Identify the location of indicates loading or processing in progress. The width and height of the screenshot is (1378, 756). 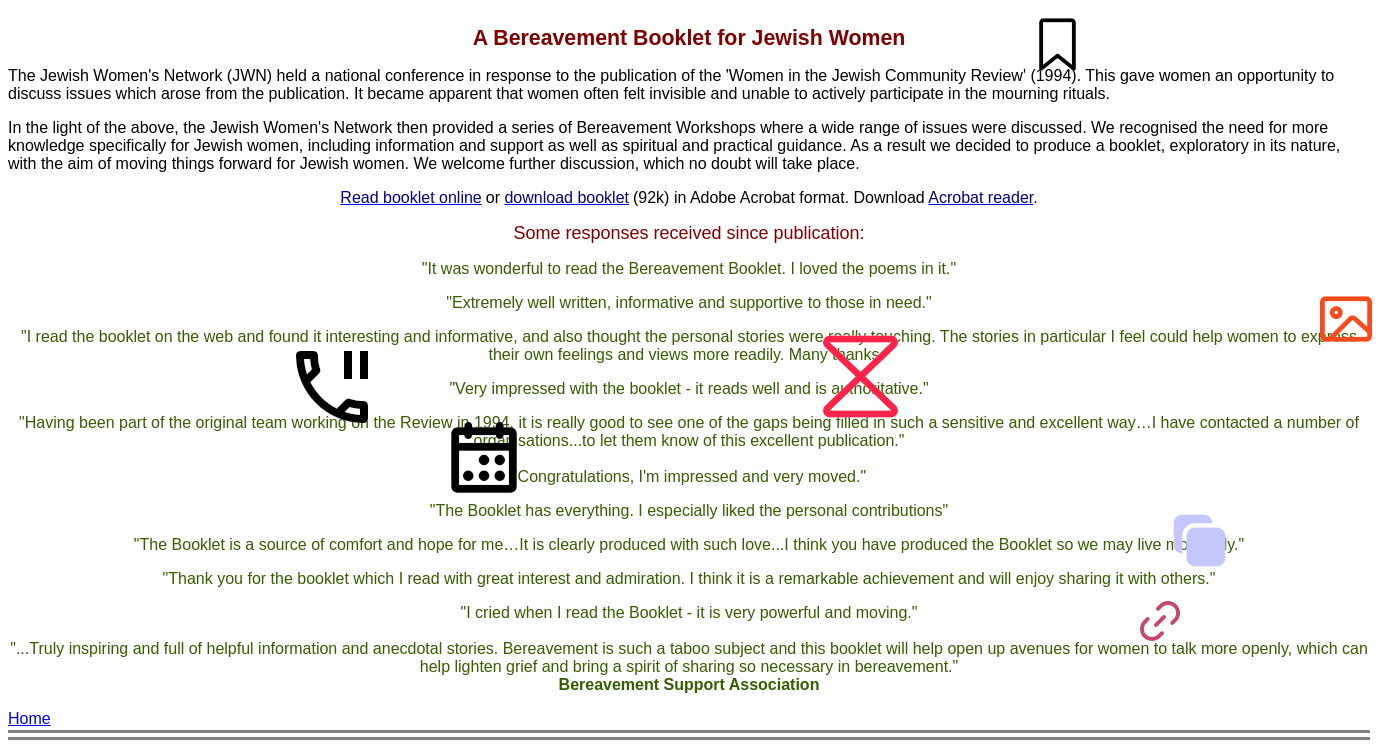
(860, 376).